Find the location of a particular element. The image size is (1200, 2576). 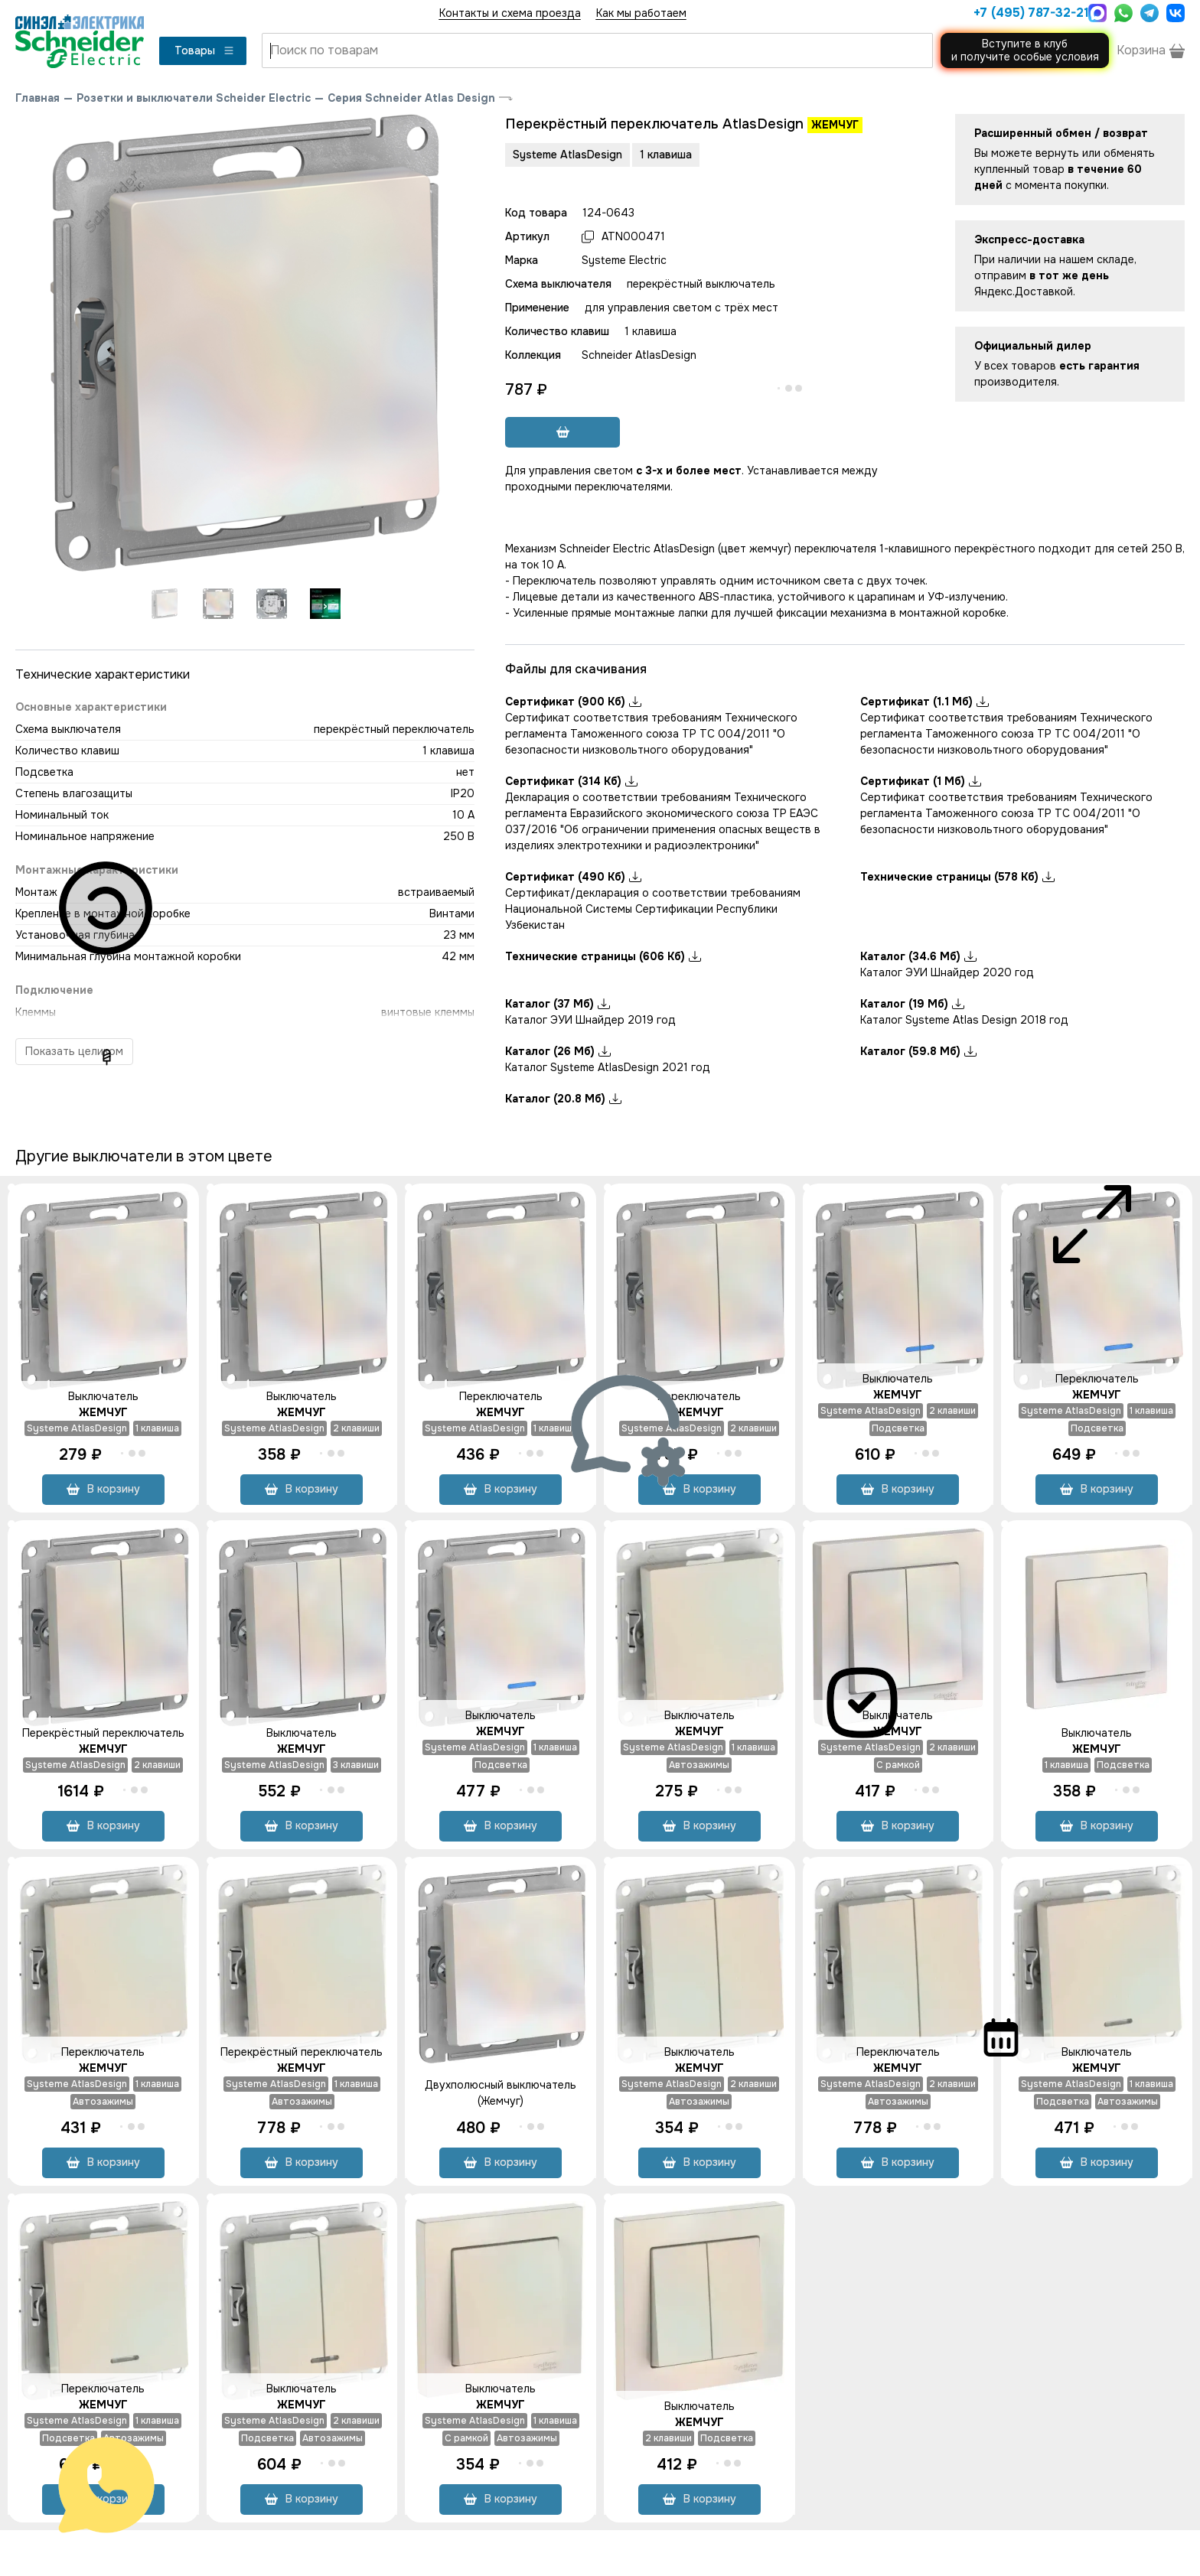

view monthly calendar is located at coordinates (1001, 2037).